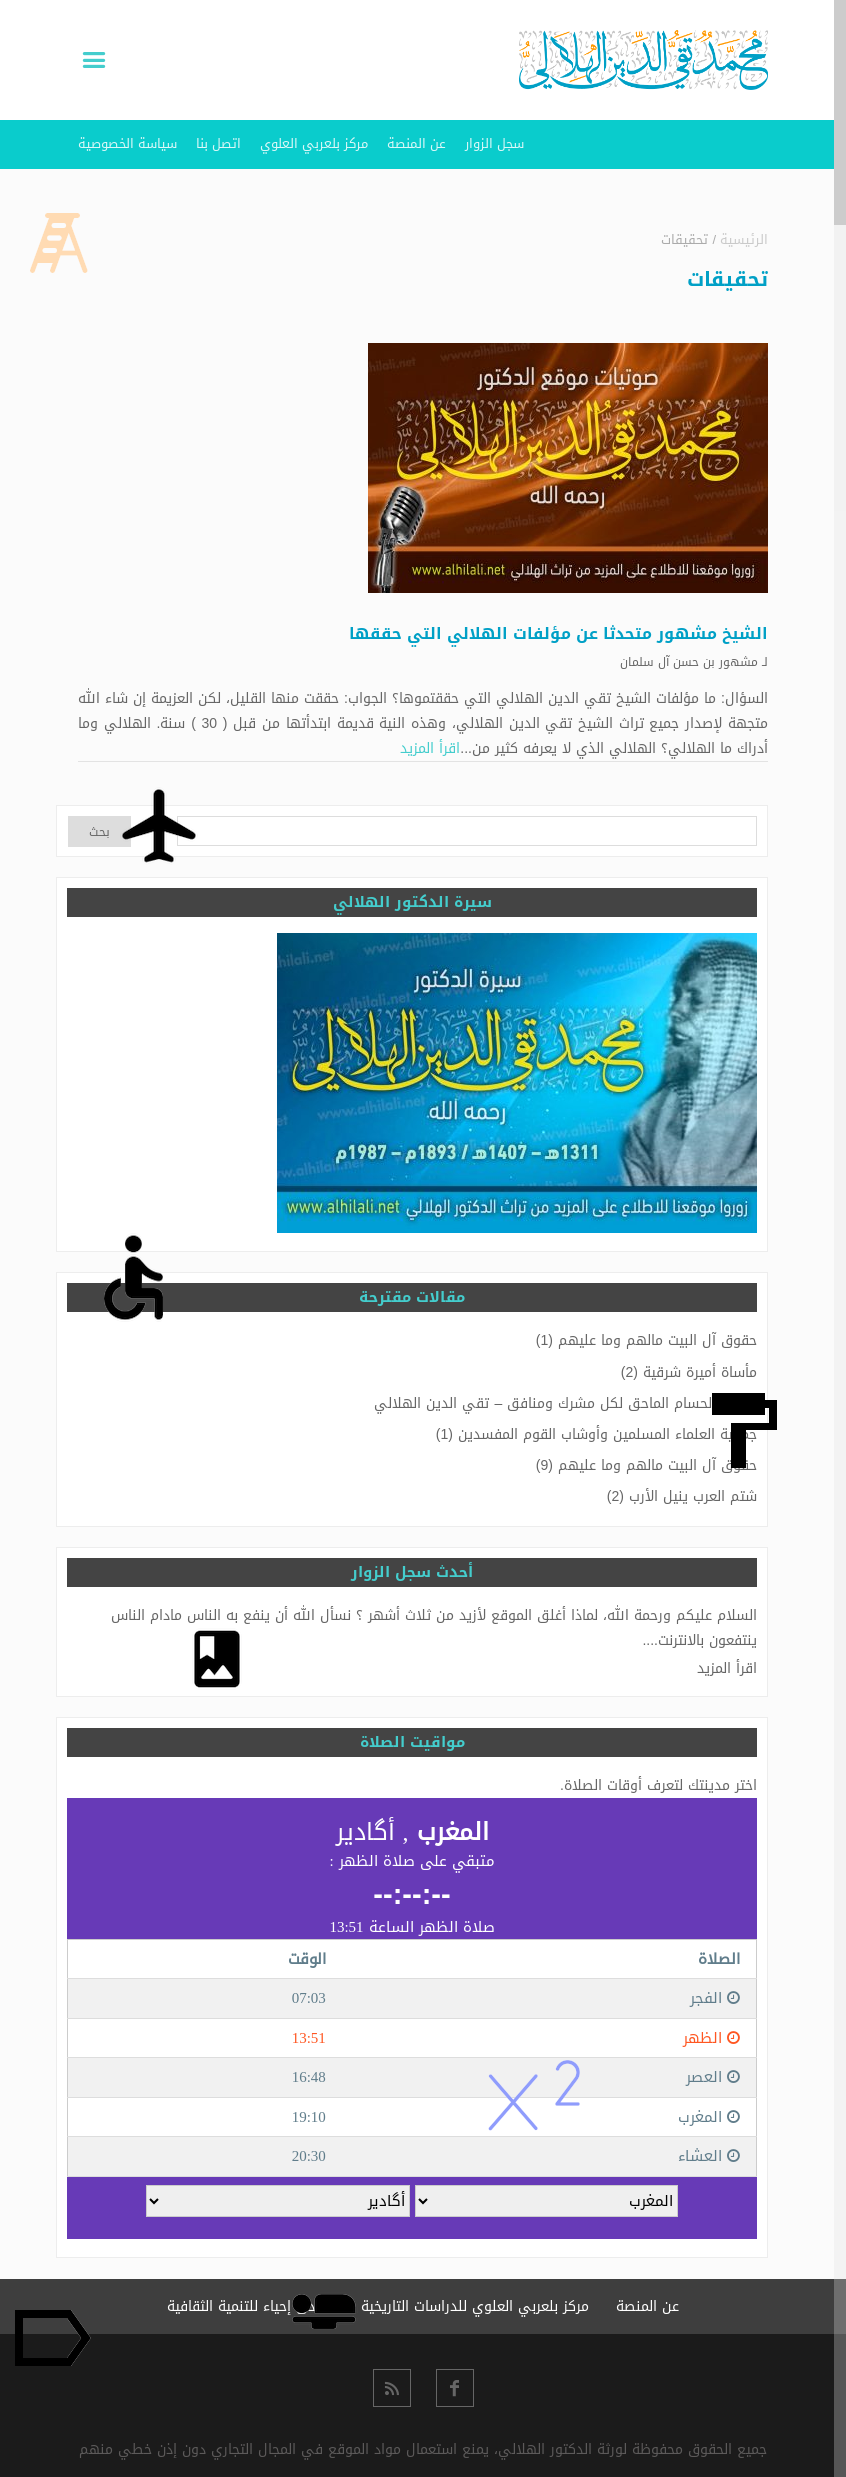 The width and height of the screenshot is (846, 2477). Describe the element at coordinates (324, 2310) in the screenshot. I see `indicates flat-bed seat available on flight` at that location.